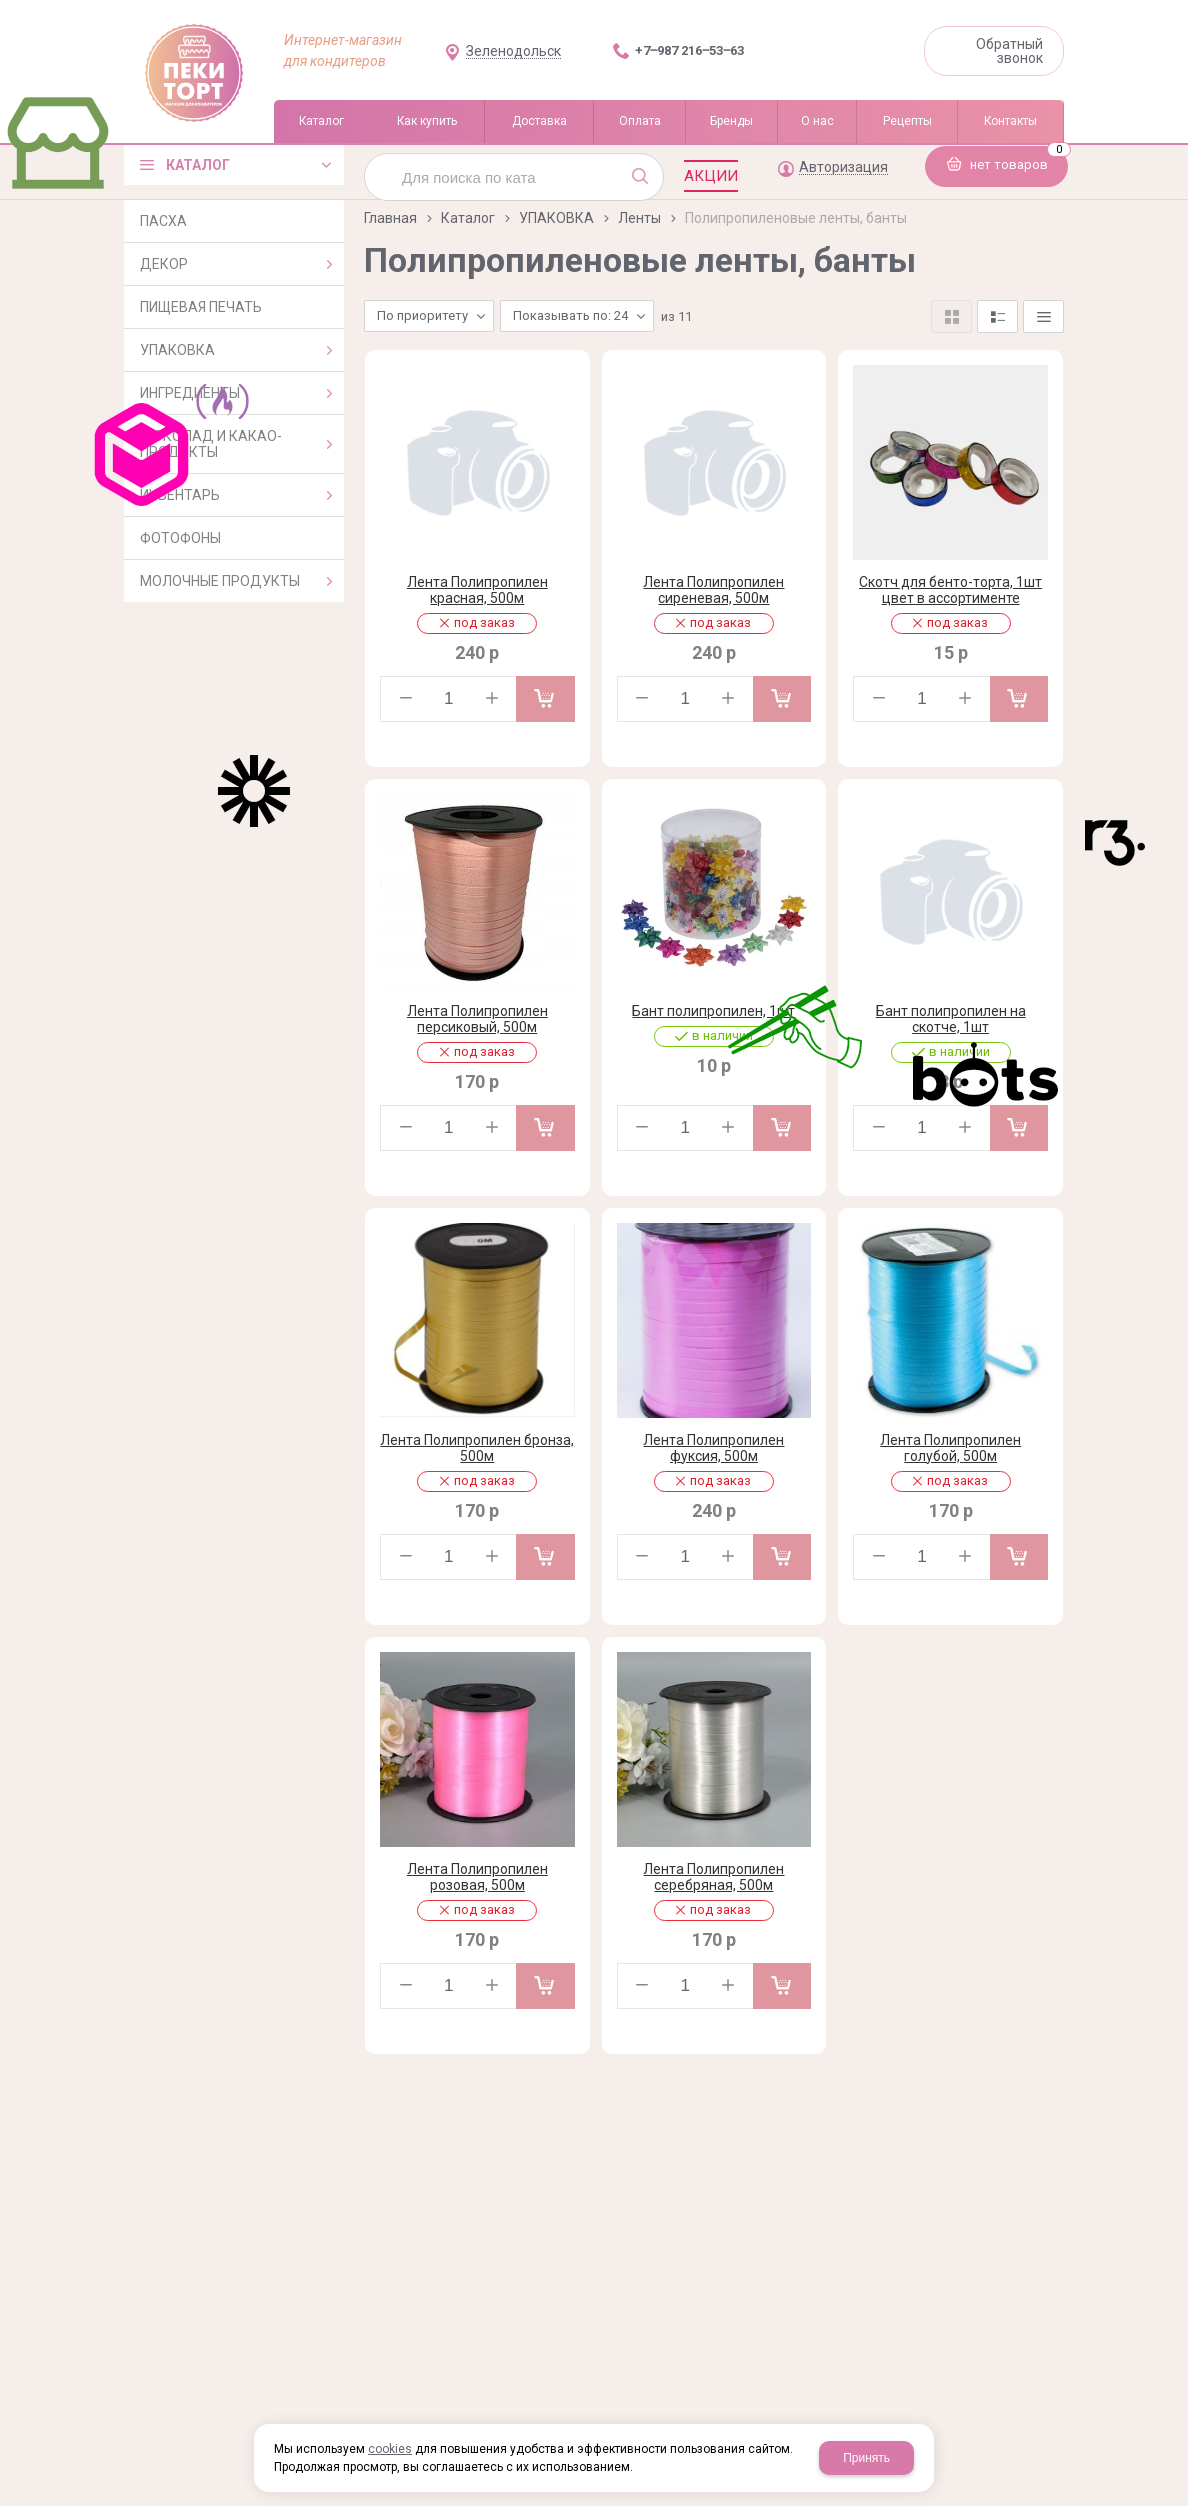  Describe the element at coordinates (795, 1027) in the screenshot. I see `open tabelog restaurant review app` at that location.